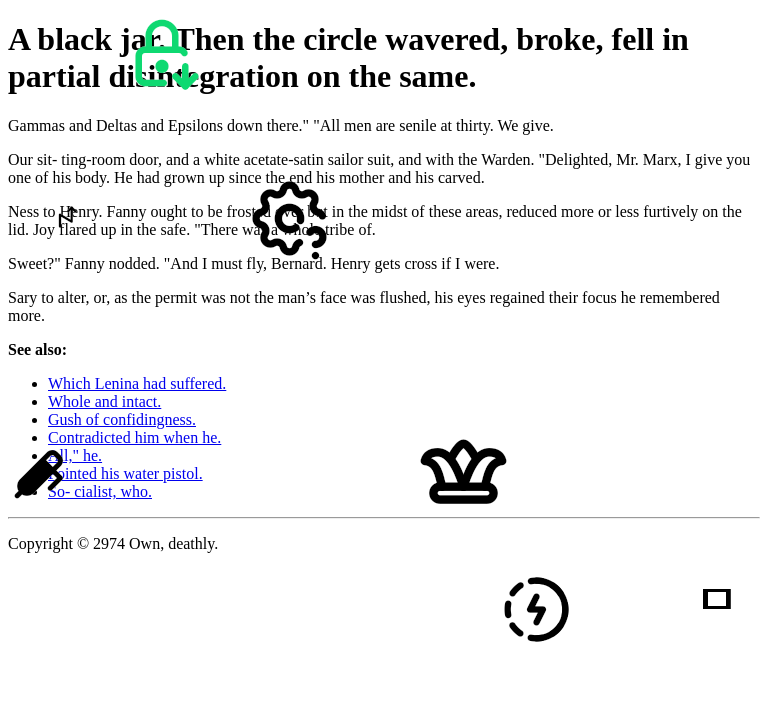 The image size is (768, 720). Describe the element at coordinates (289, 218) in the screenshot. I see `access settings help or FAQ` at that location.